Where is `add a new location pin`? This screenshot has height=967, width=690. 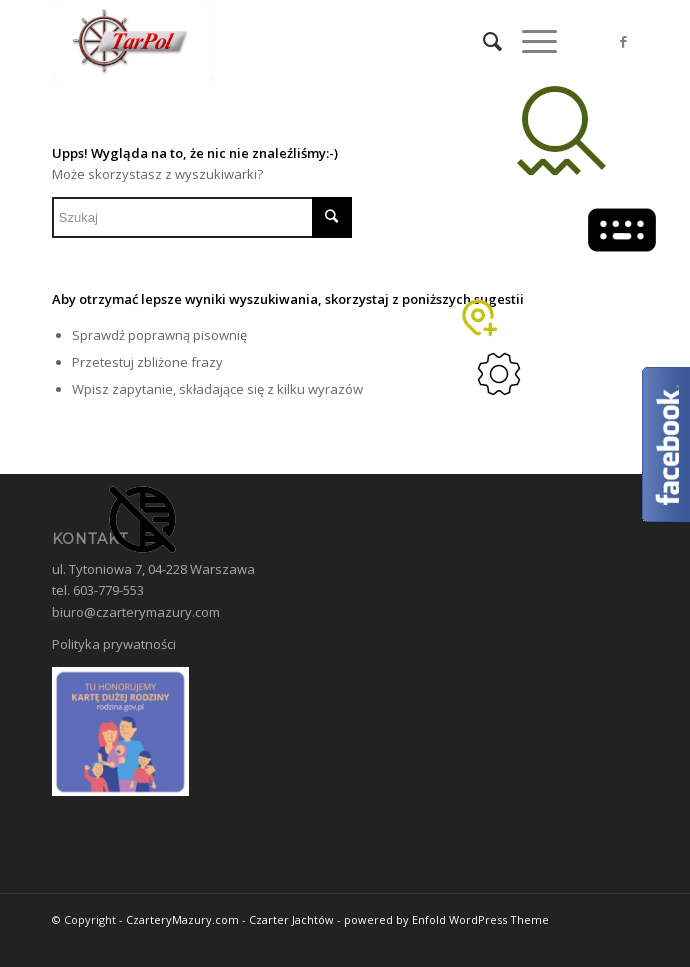 add a new location pin is located at coordinates (478, 317).